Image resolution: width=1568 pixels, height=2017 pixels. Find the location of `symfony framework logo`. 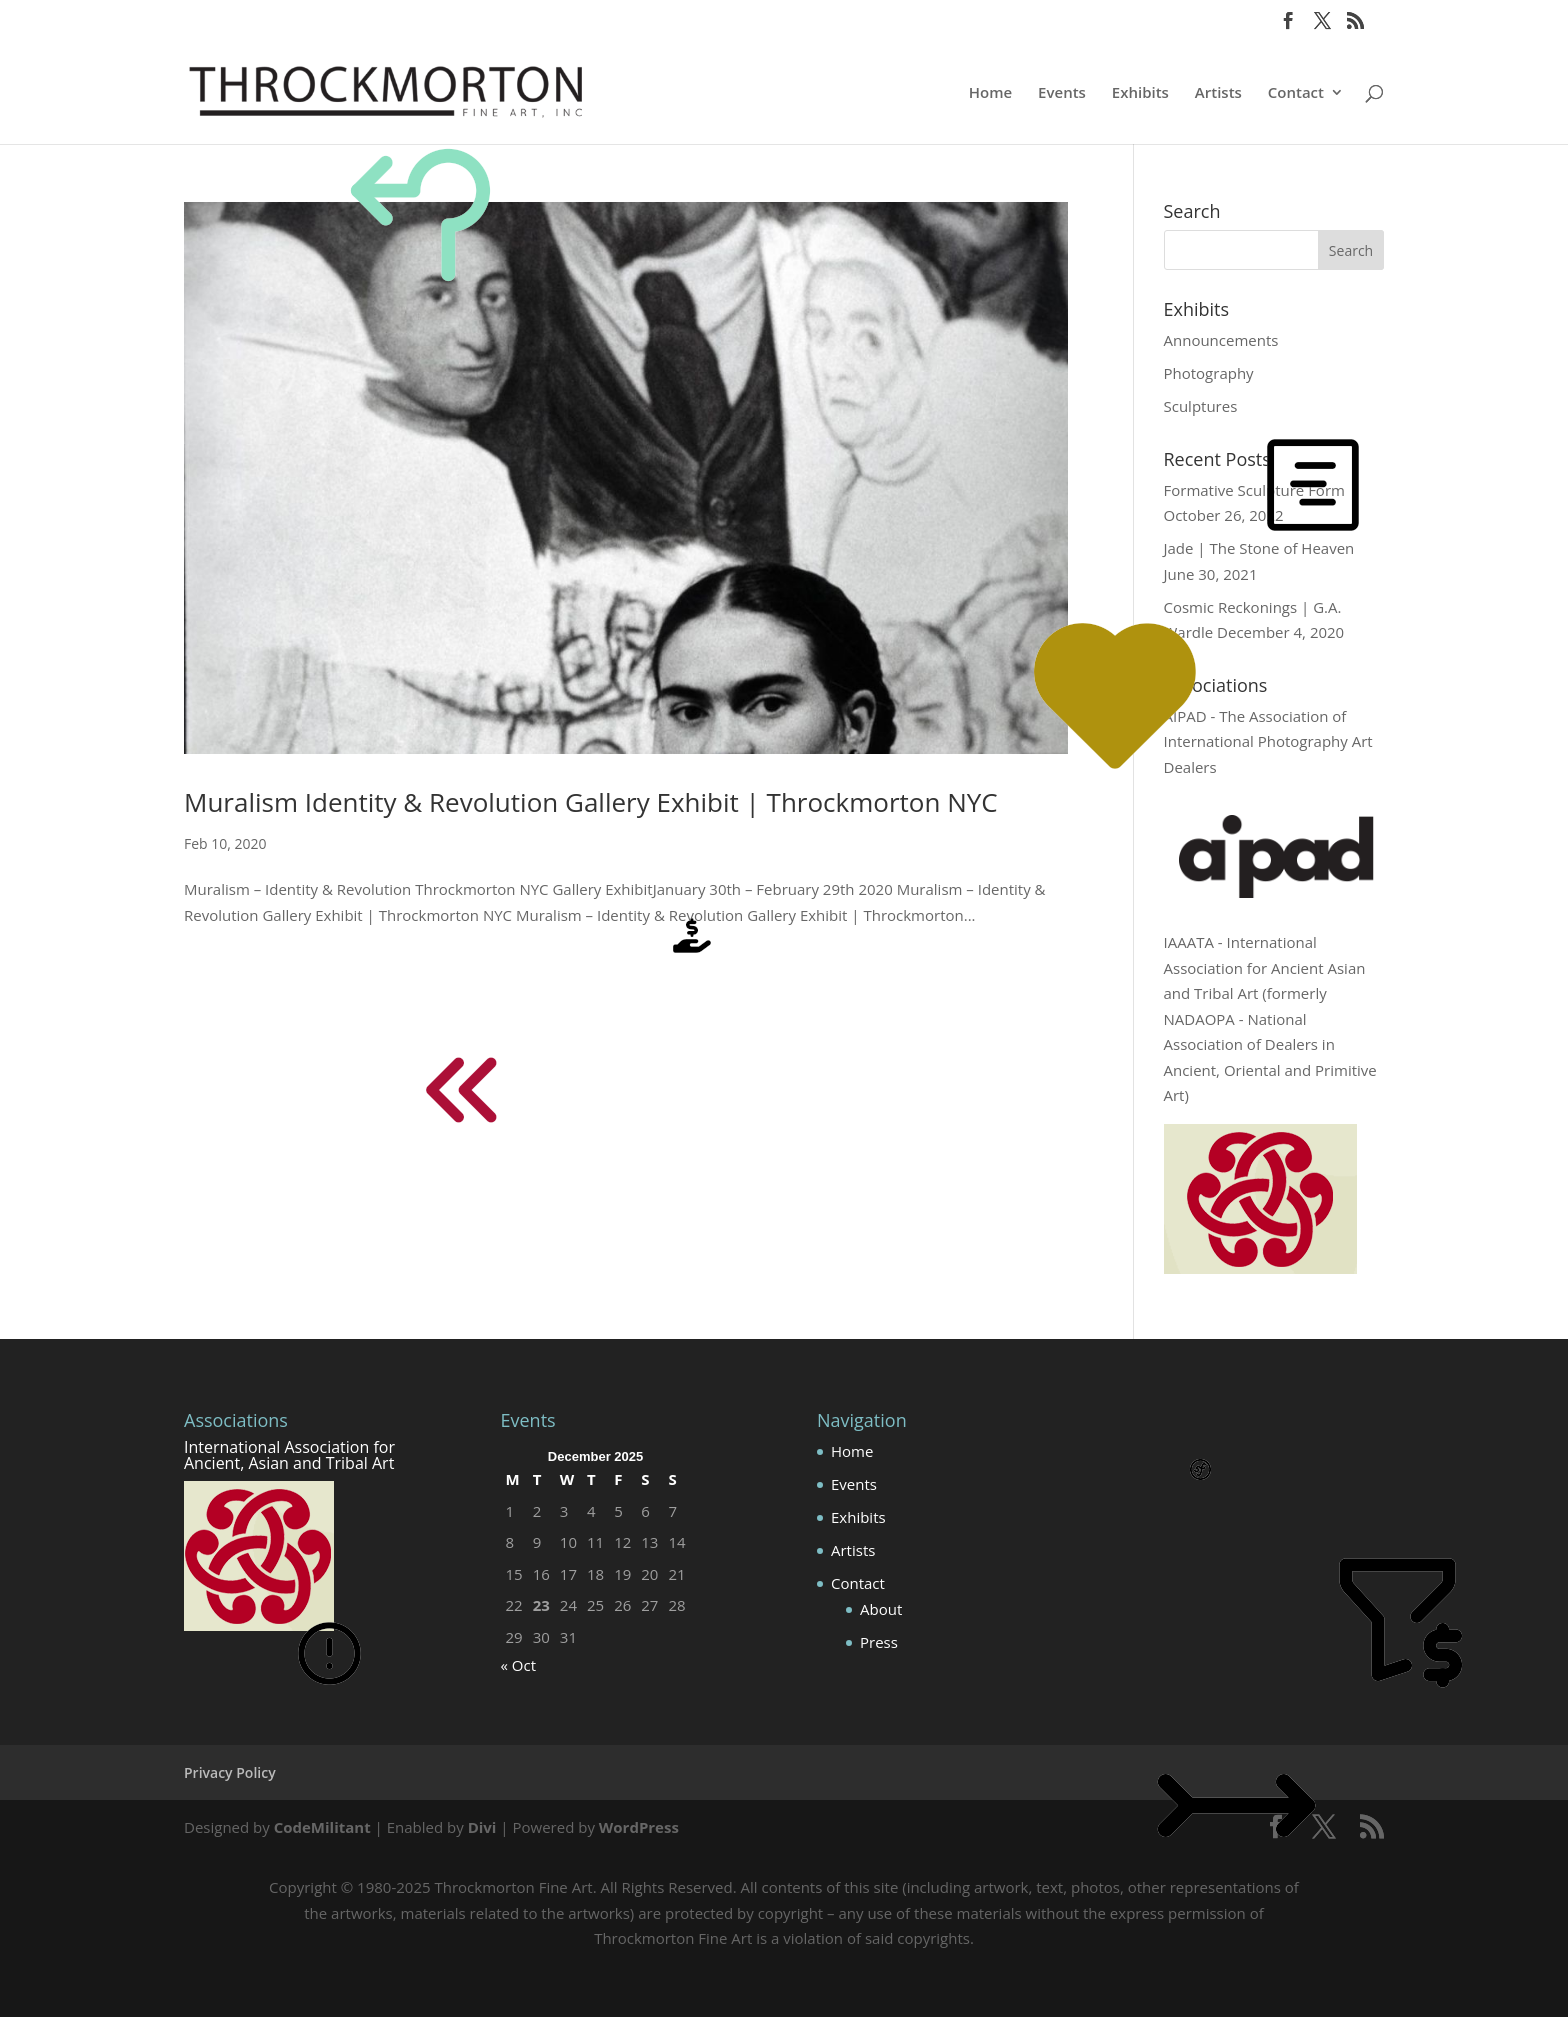

symfony framework logo is located at coordinates (1200, 1469).